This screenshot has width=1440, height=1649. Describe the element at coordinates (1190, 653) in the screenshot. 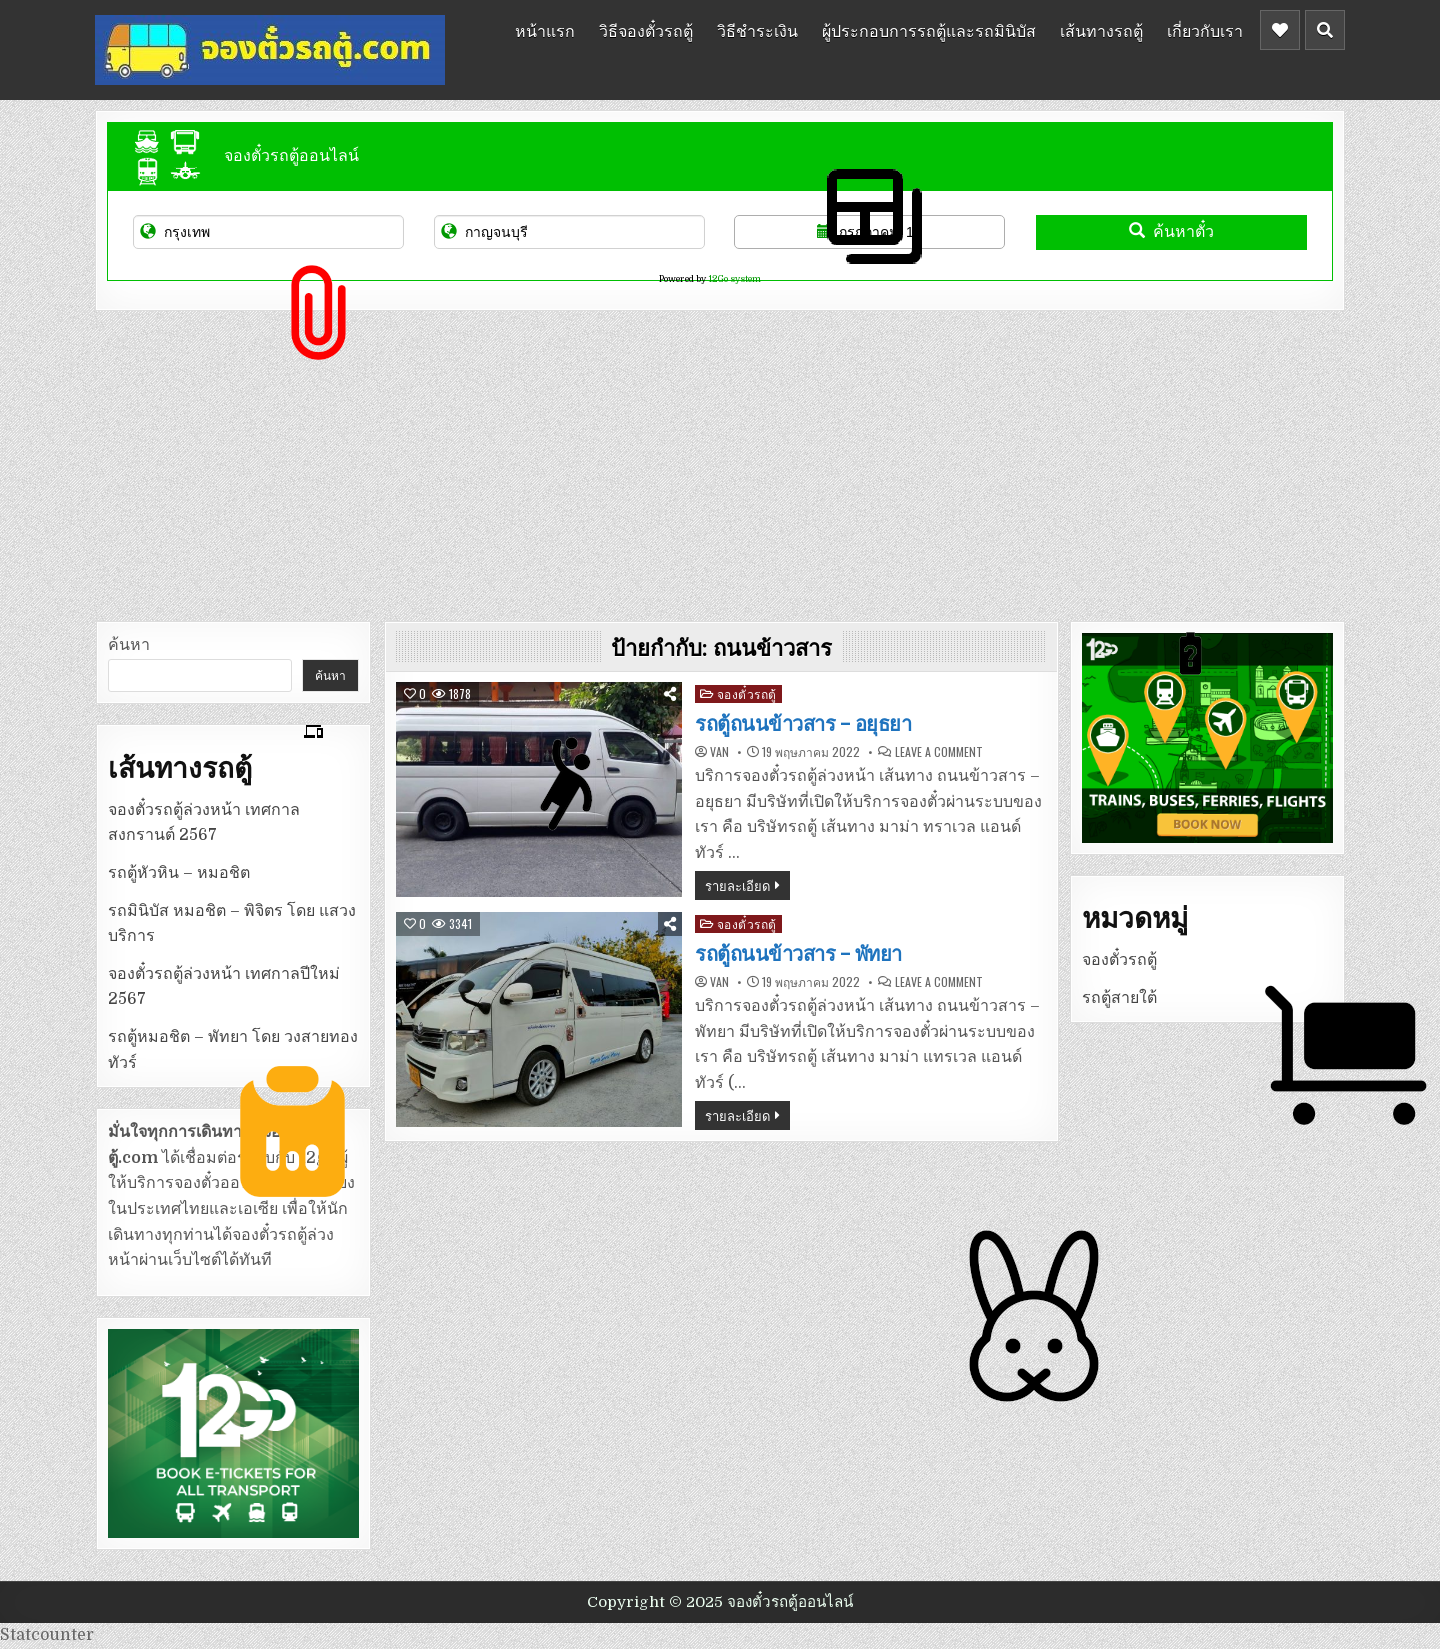

I see `indicates battery status is unknown or cannot be detected` at that location.